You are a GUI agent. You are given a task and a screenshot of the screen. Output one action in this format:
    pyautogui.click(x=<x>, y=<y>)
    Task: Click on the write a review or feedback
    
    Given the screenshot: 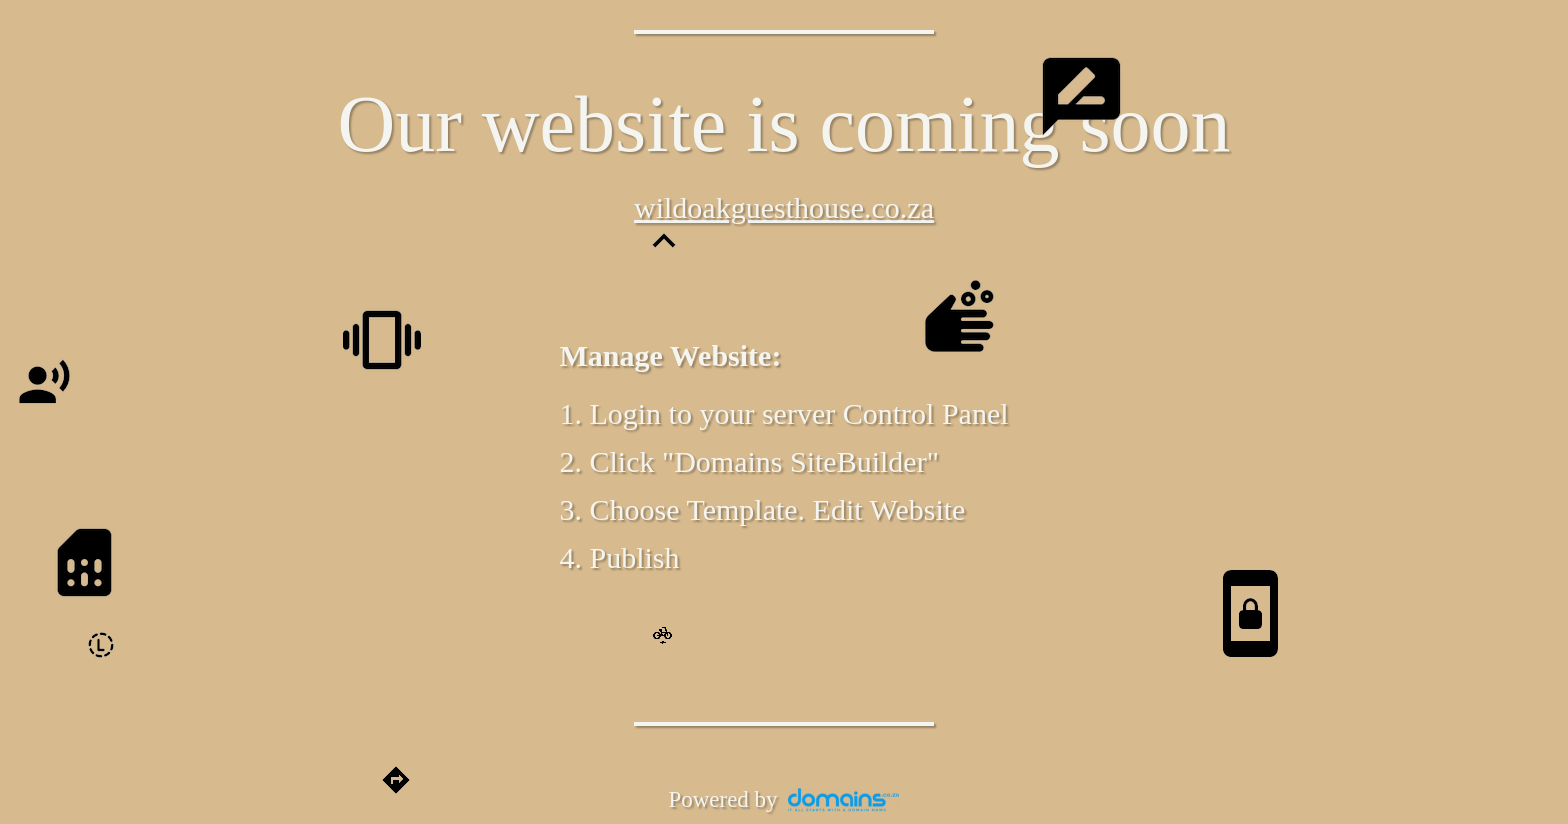 What is the action you would take?
    pyautogui.click(x=1081, y=96)
    